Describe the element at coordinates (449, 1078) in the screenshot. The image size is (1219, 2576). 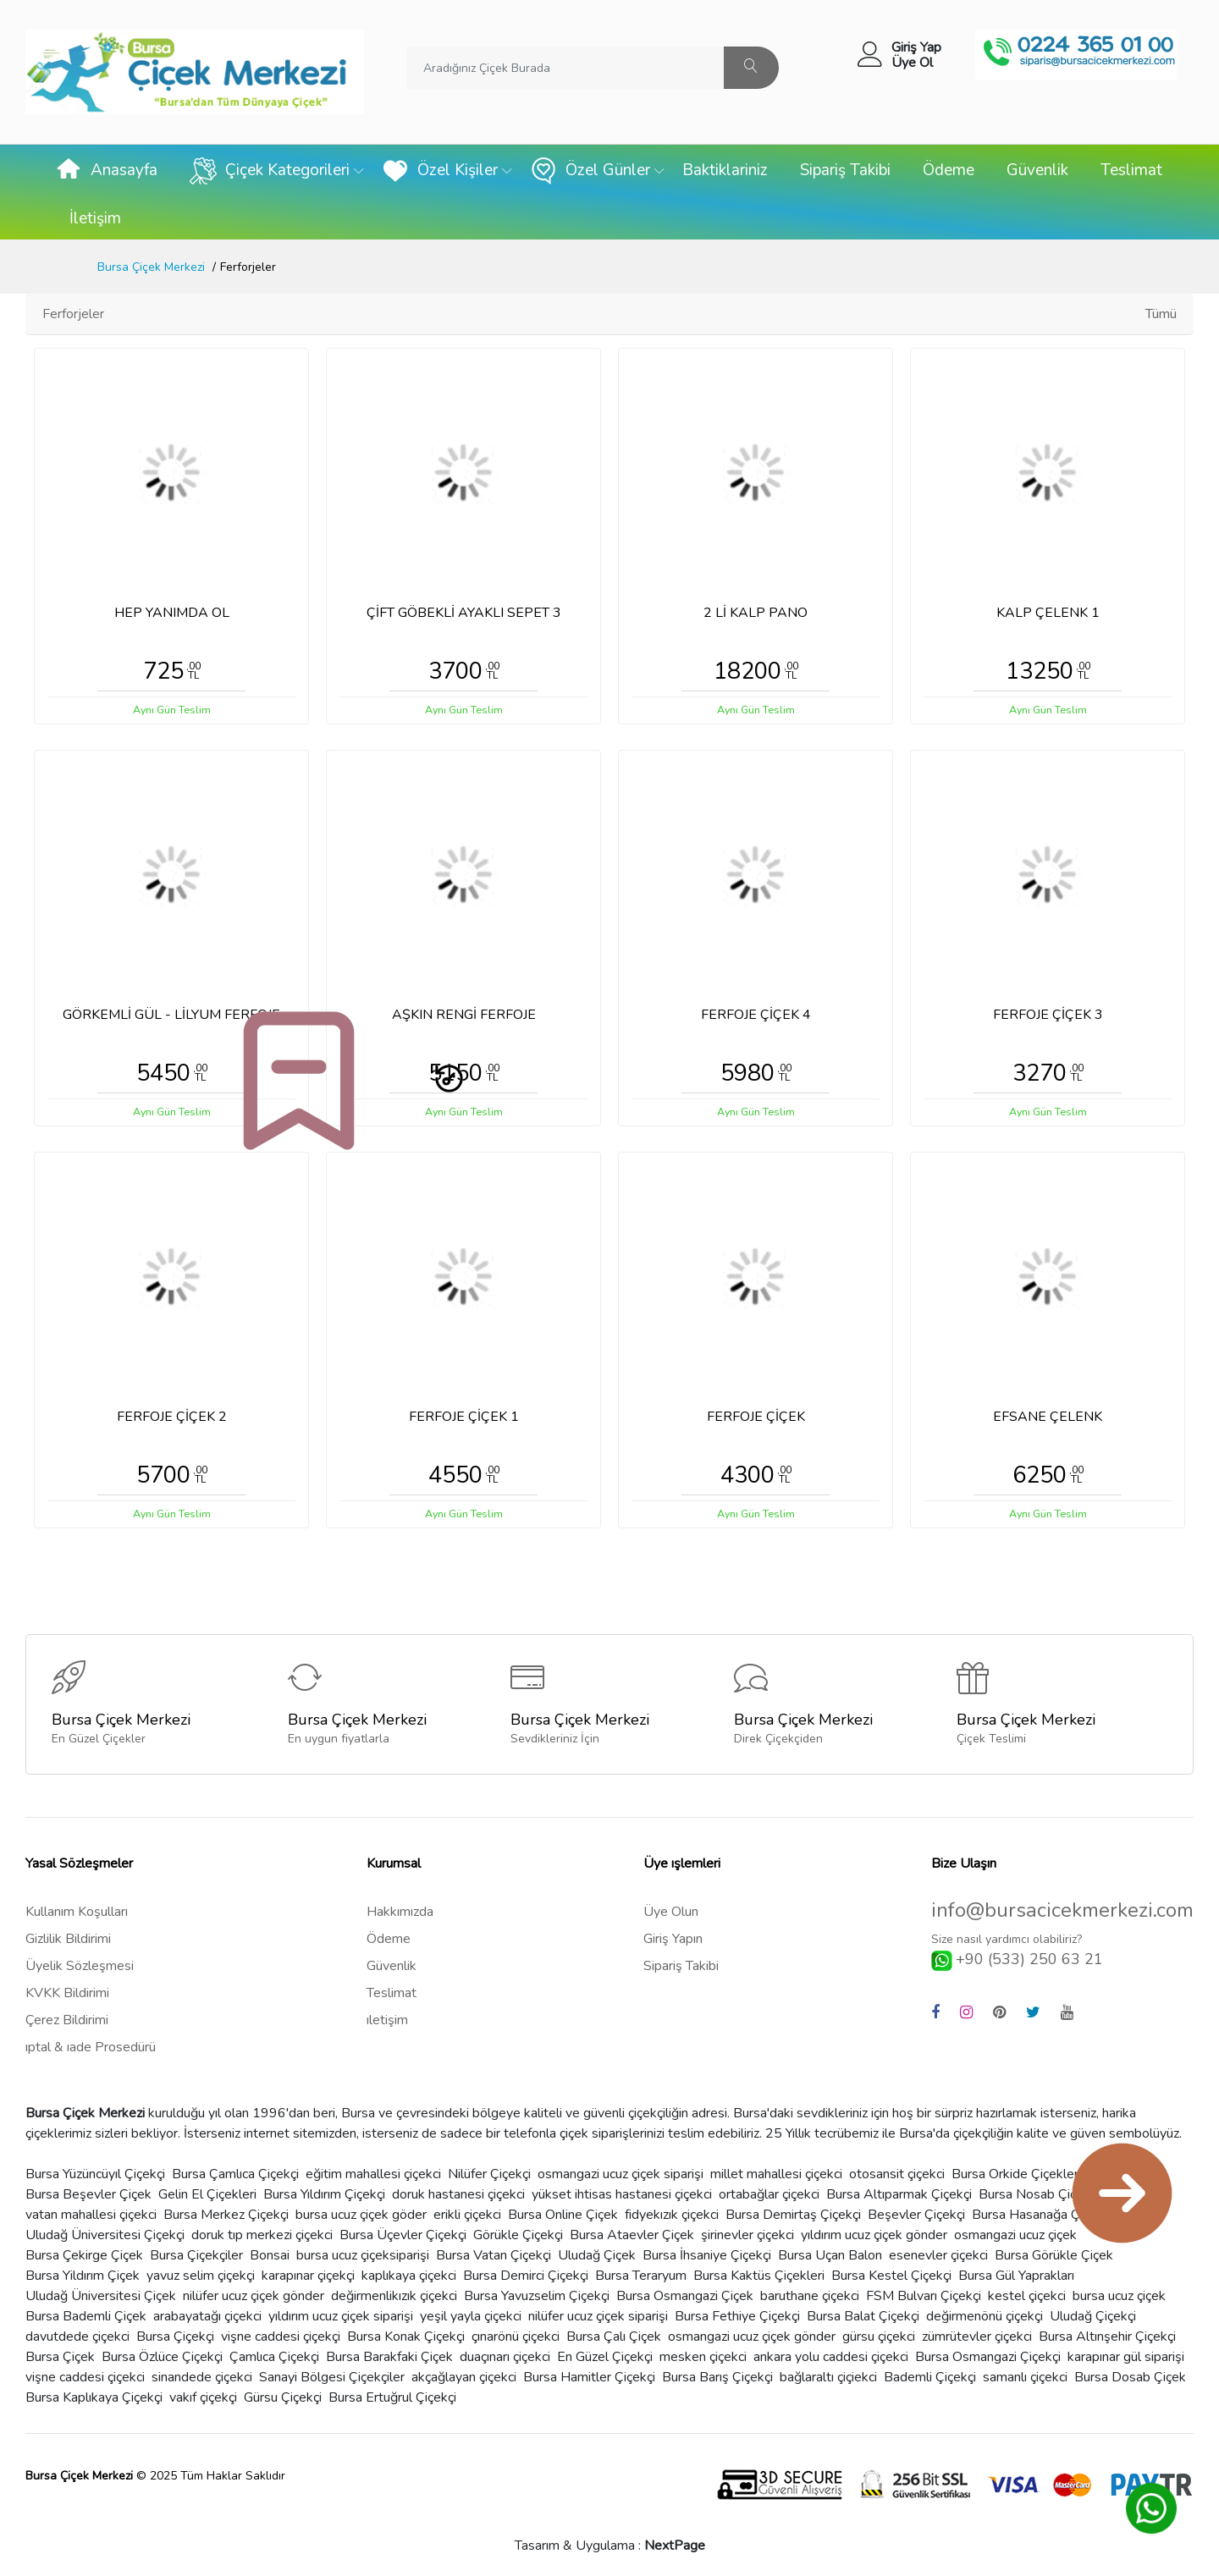
I see `rotate or reset encryption key` at that location.